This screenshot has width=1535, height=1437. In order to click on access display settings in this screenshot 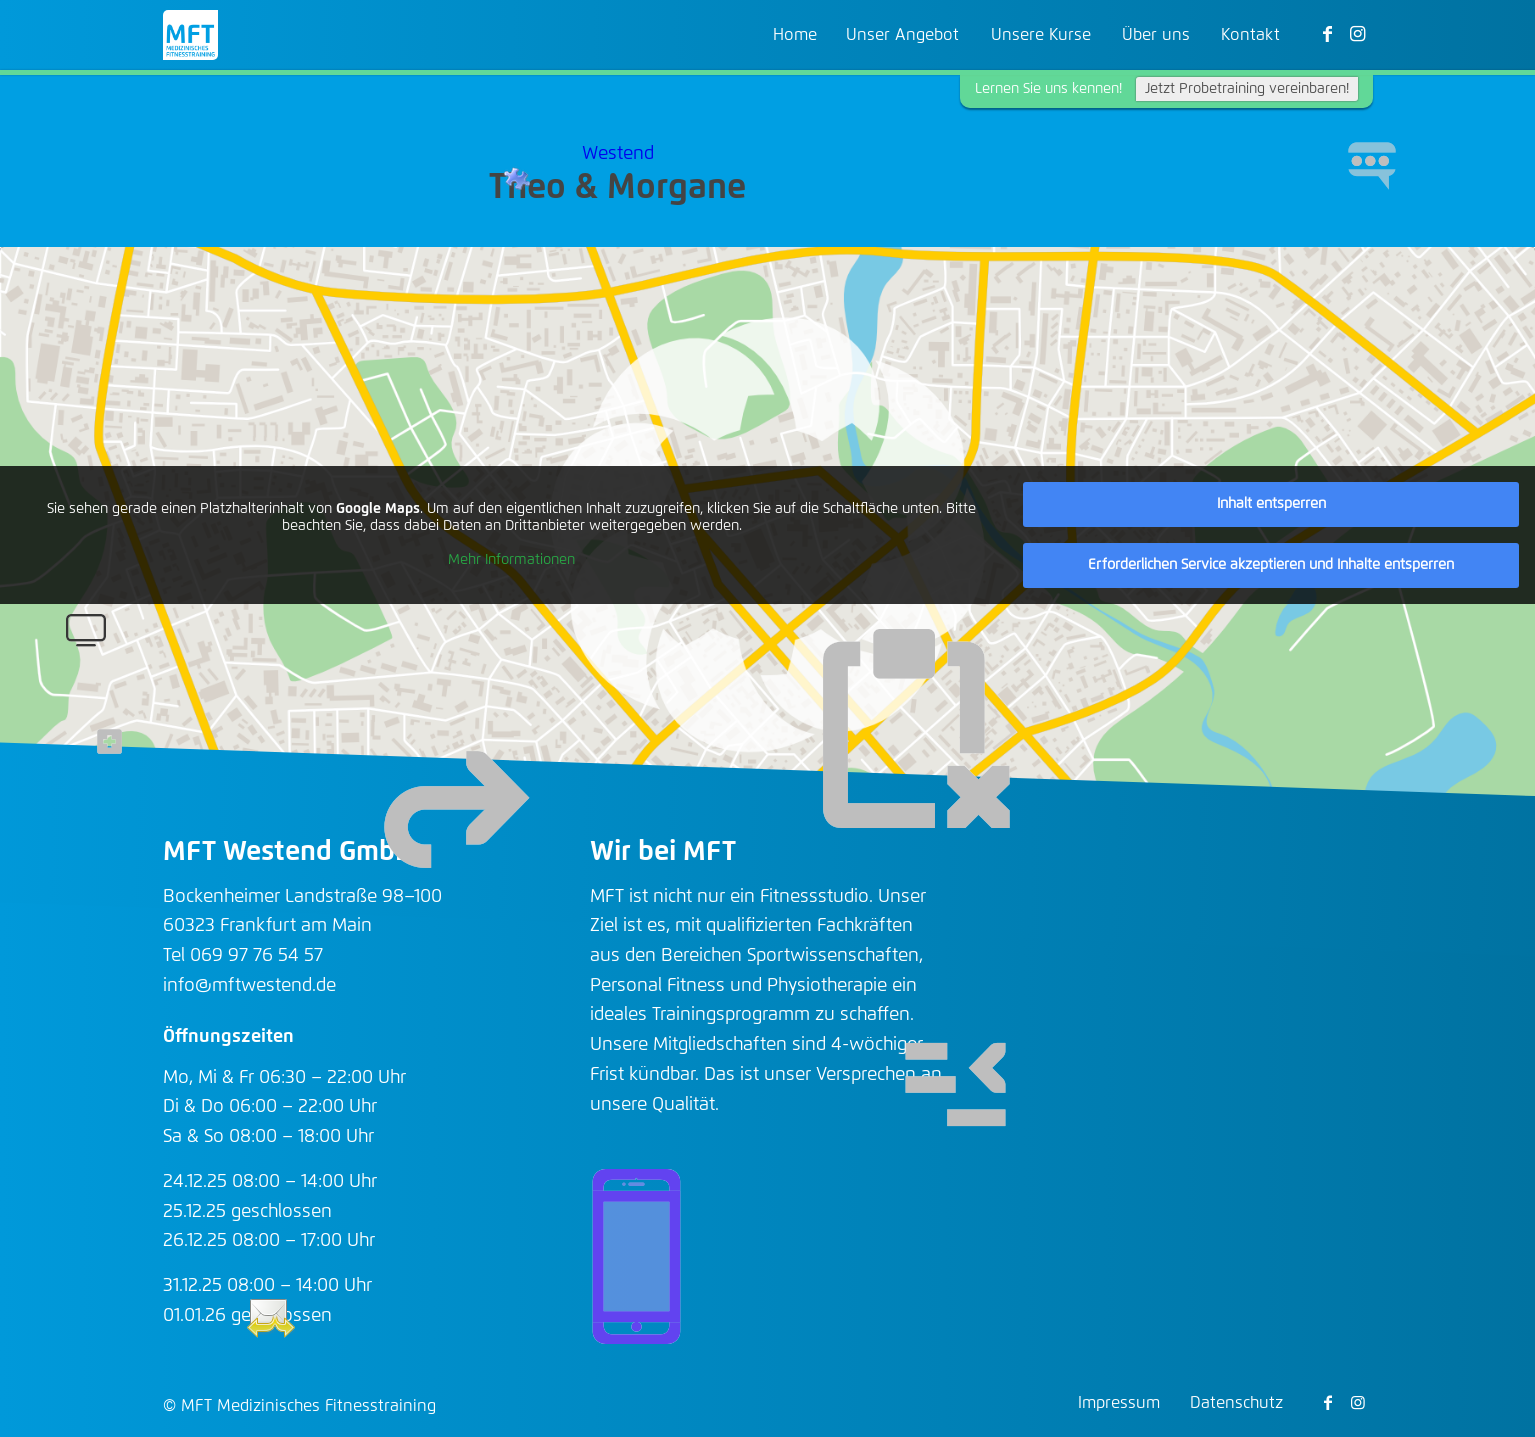, I will do `click(86, 629)`.